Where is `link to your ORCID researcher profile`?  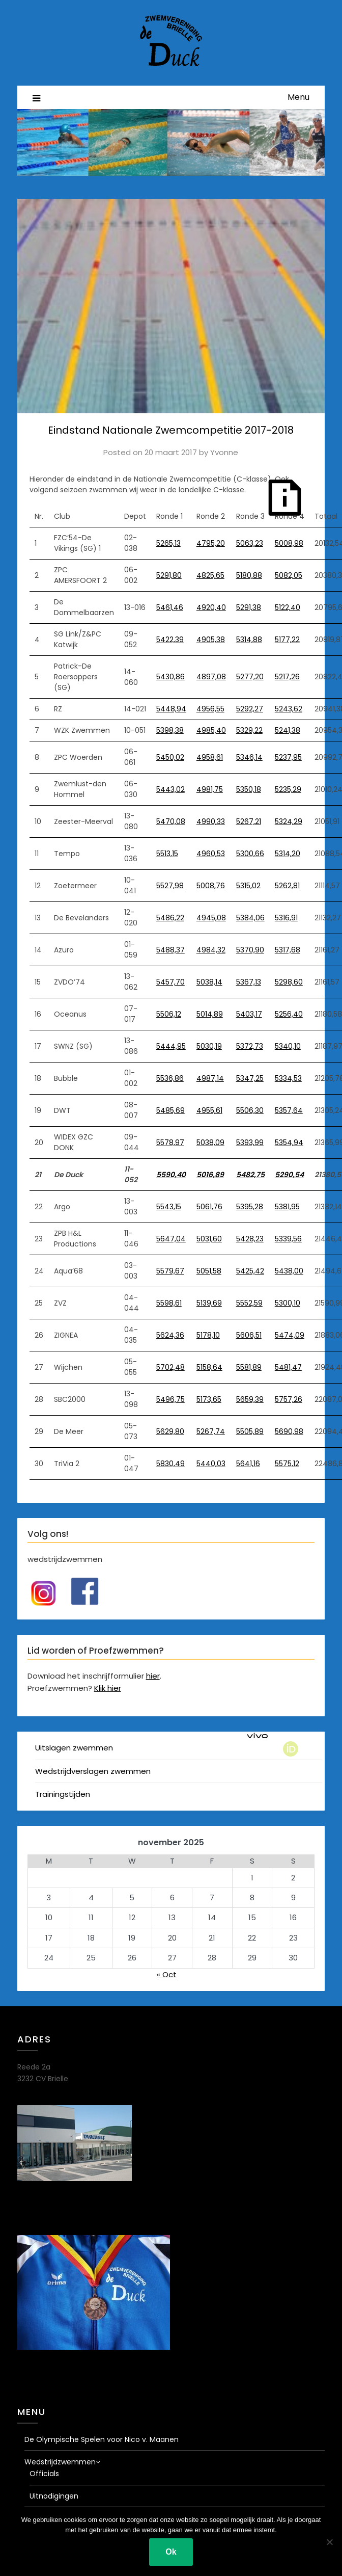
link to your ORCID researcher profile is located at coordinates (291, 1749).